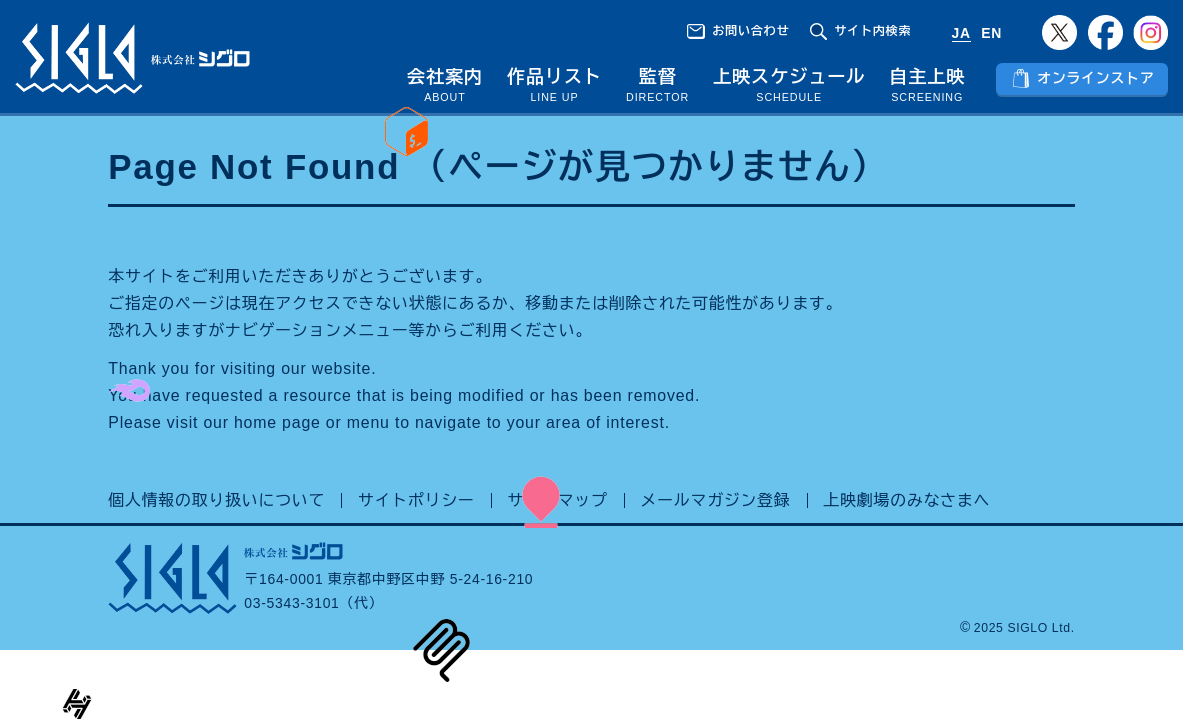 The image size is (1183, 720). What do you see at coordinates (406, 131) in the screenshot?
I see `open terminal or command line interface` at bounding box center [406, 131].